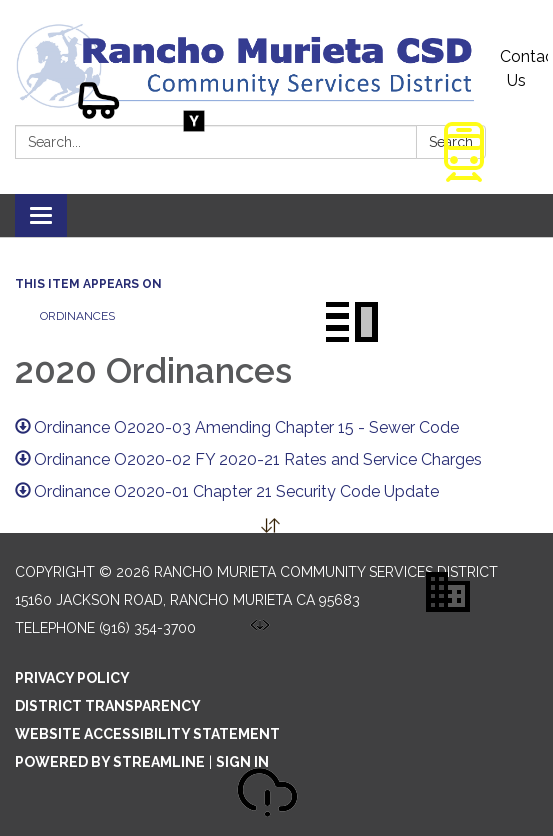 This screenshot has height=836, width=553. What do you see at coordinates (270, 525) in the screenshot?
I see `swap or reorder items vertically` at bounding box center [270, 525].